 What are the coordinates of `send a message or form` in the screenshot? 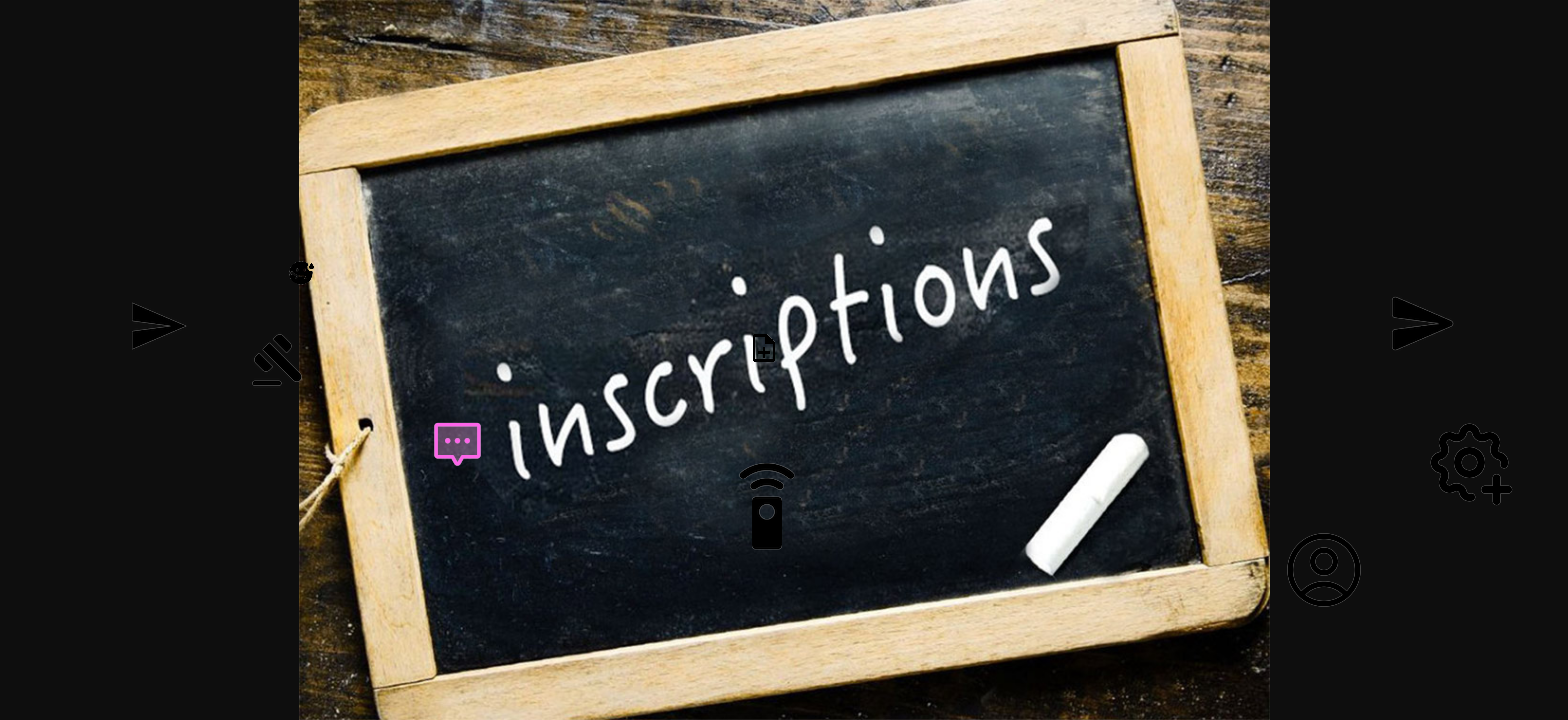 It's located at (158, 326).